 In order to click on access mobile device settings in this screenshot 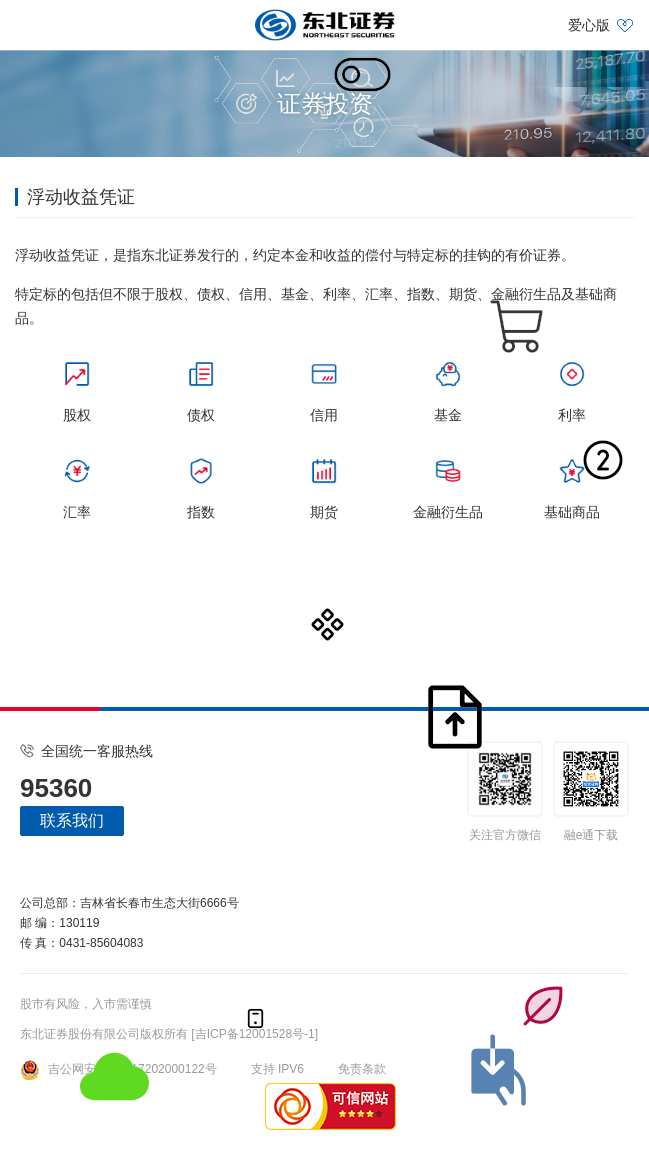, I will do `click(255, 1018)`.